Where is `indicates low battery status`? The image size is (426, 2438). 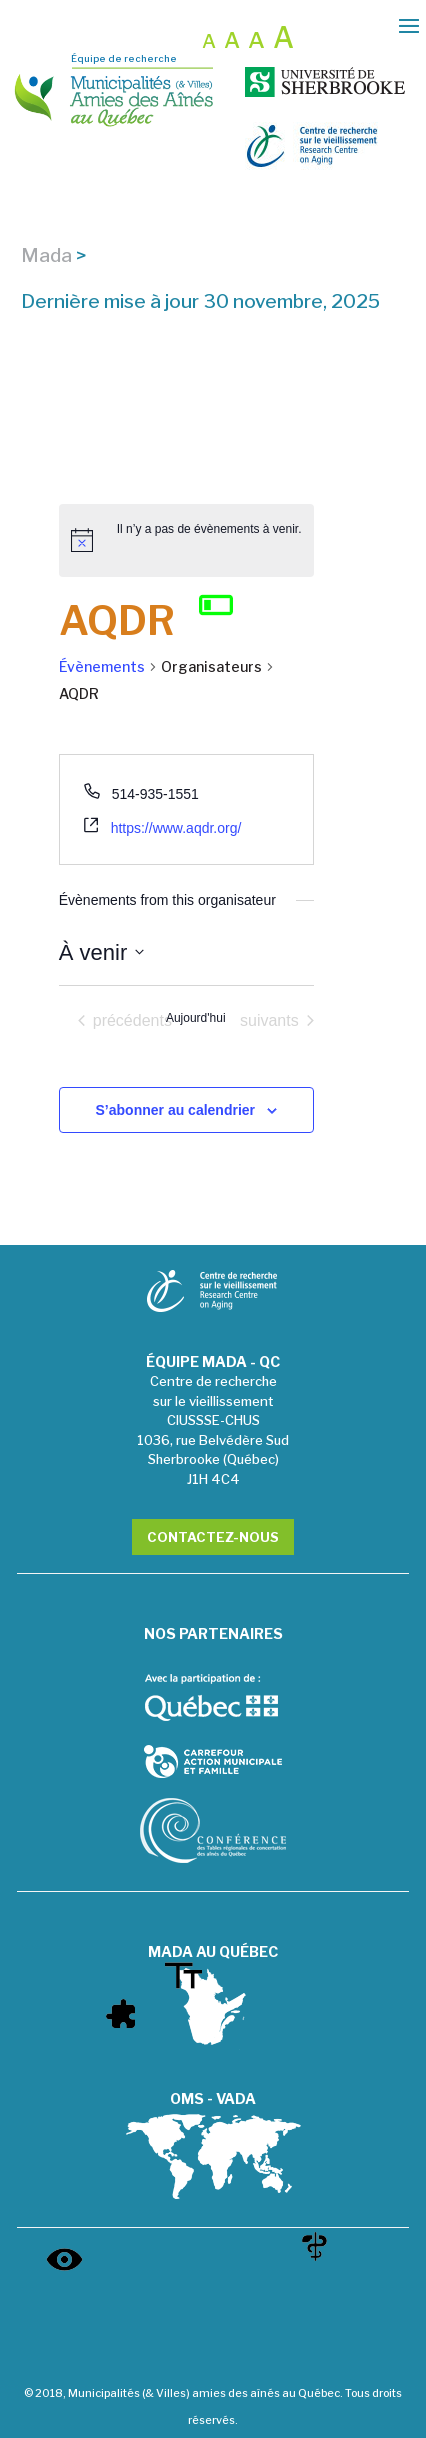
indicates low battery status is located at coordinates (216, 605).